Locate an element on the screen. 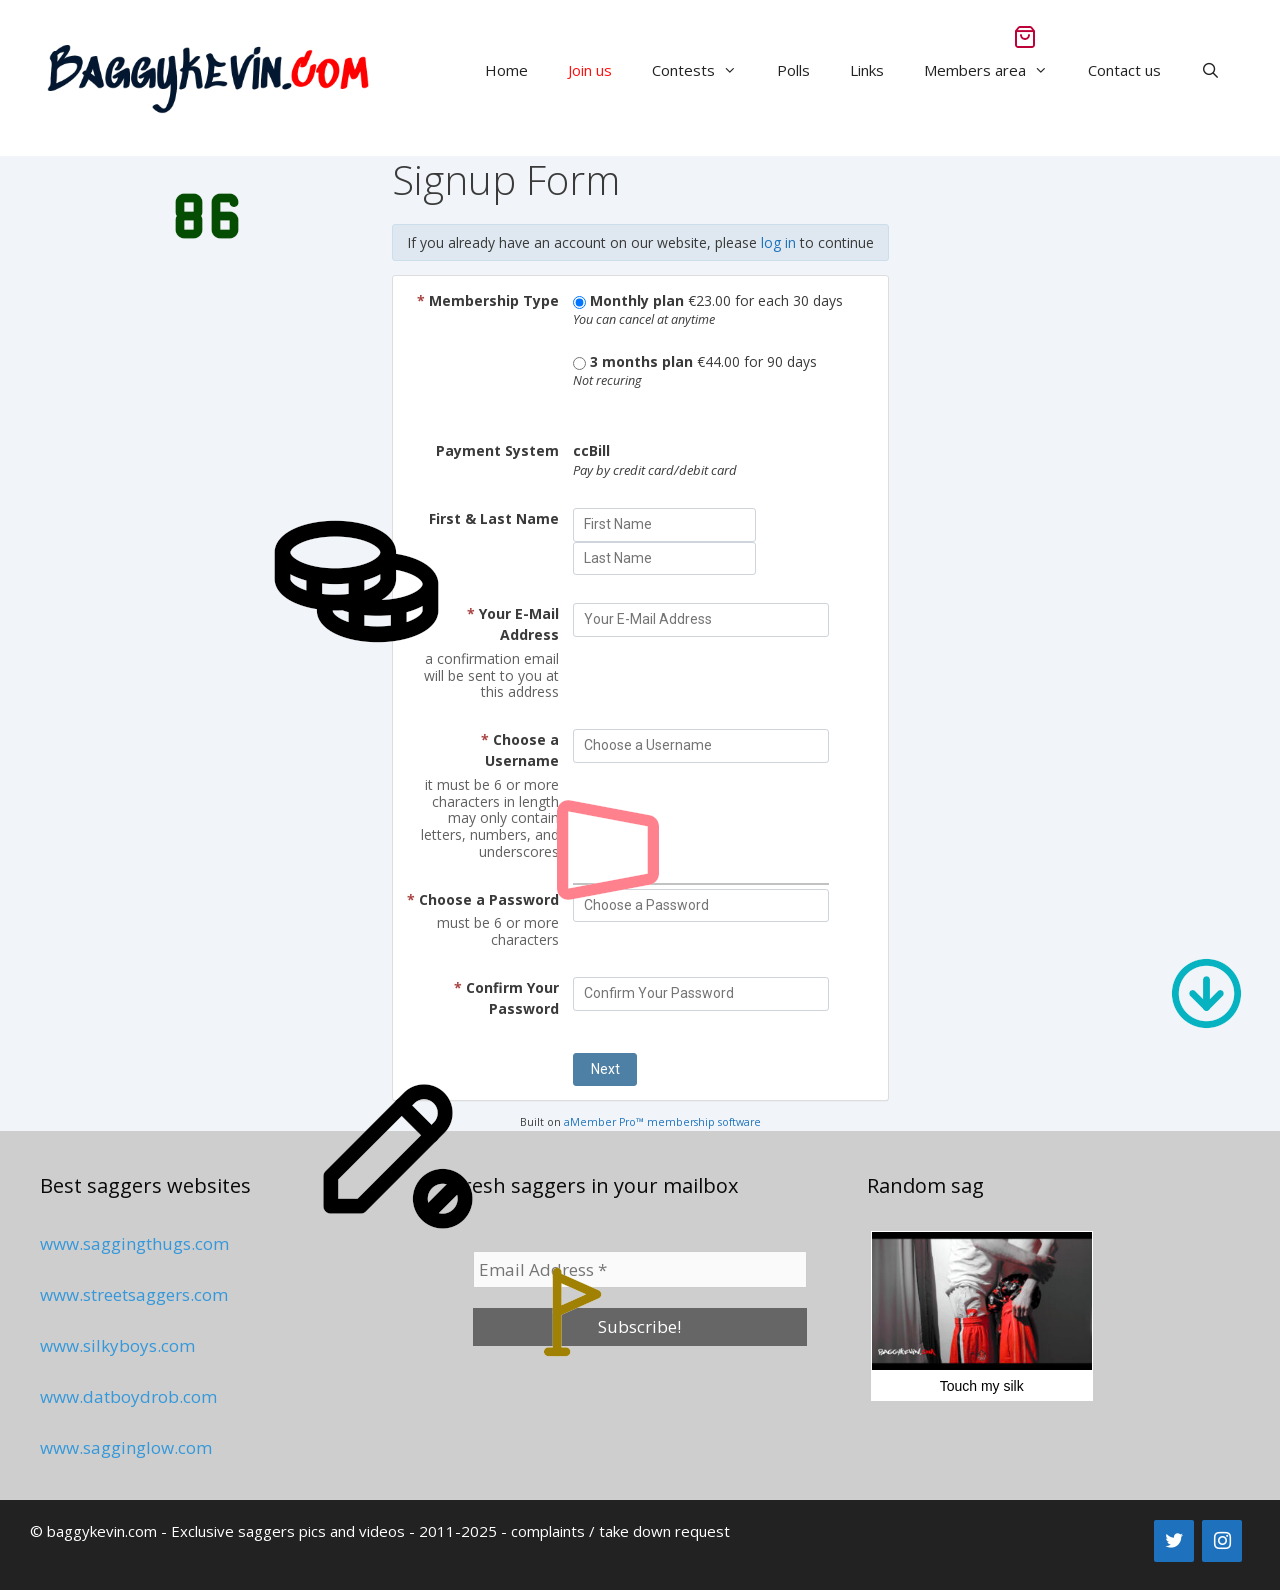  skew or shear object horizontally is located at coordinates (608, 850).